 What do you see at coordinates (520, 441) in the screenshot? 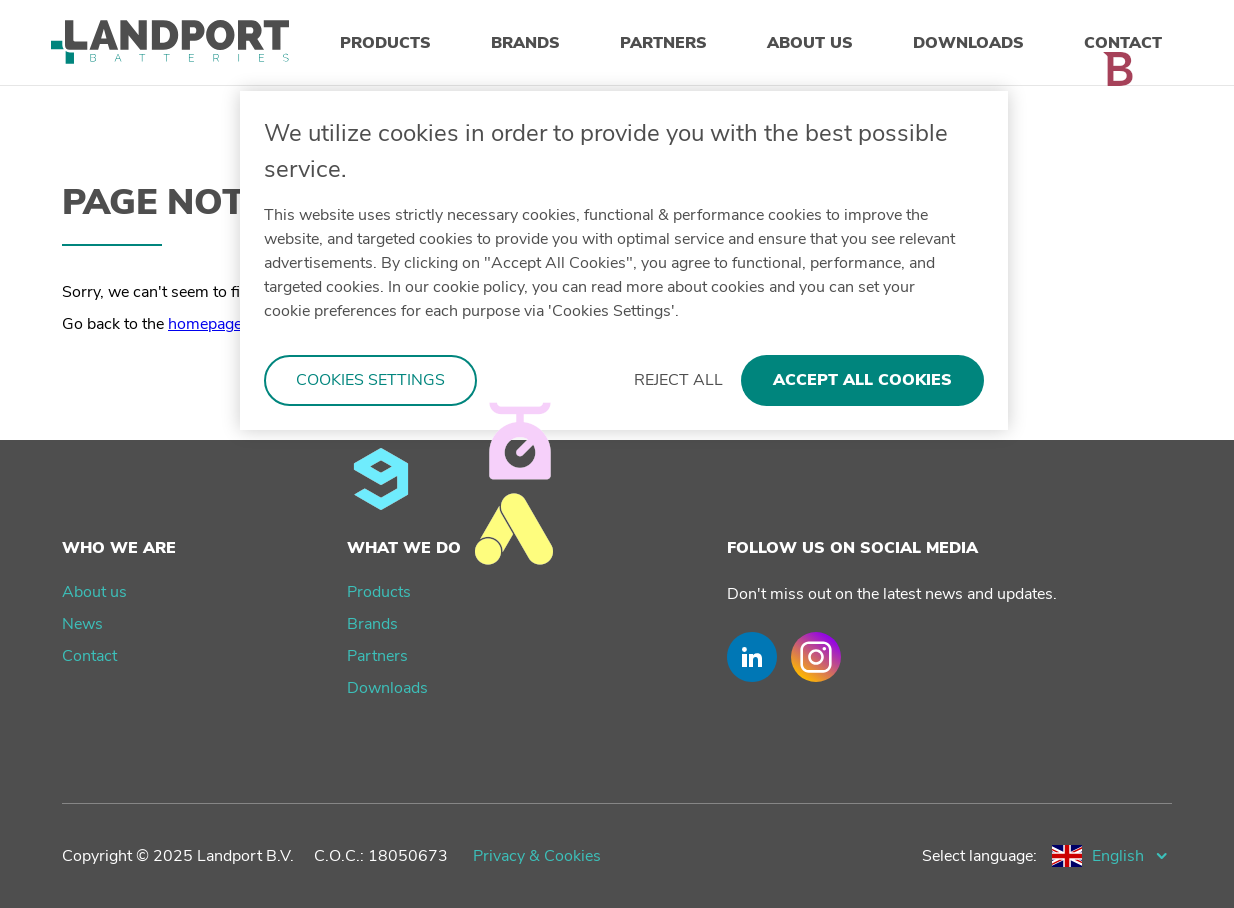
I see `view weight or measurement settings` at bounding box center [520, 441].